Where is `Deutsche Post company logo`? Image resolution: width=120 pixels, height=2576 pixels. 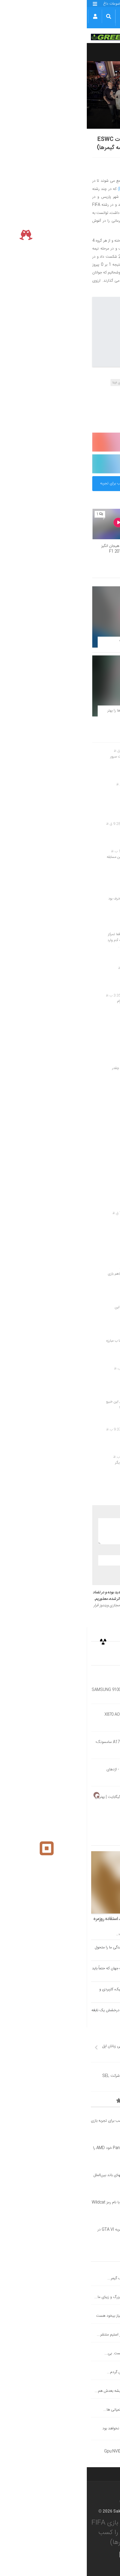 Deutsche Post company logo is located at coordinates (96, 89).